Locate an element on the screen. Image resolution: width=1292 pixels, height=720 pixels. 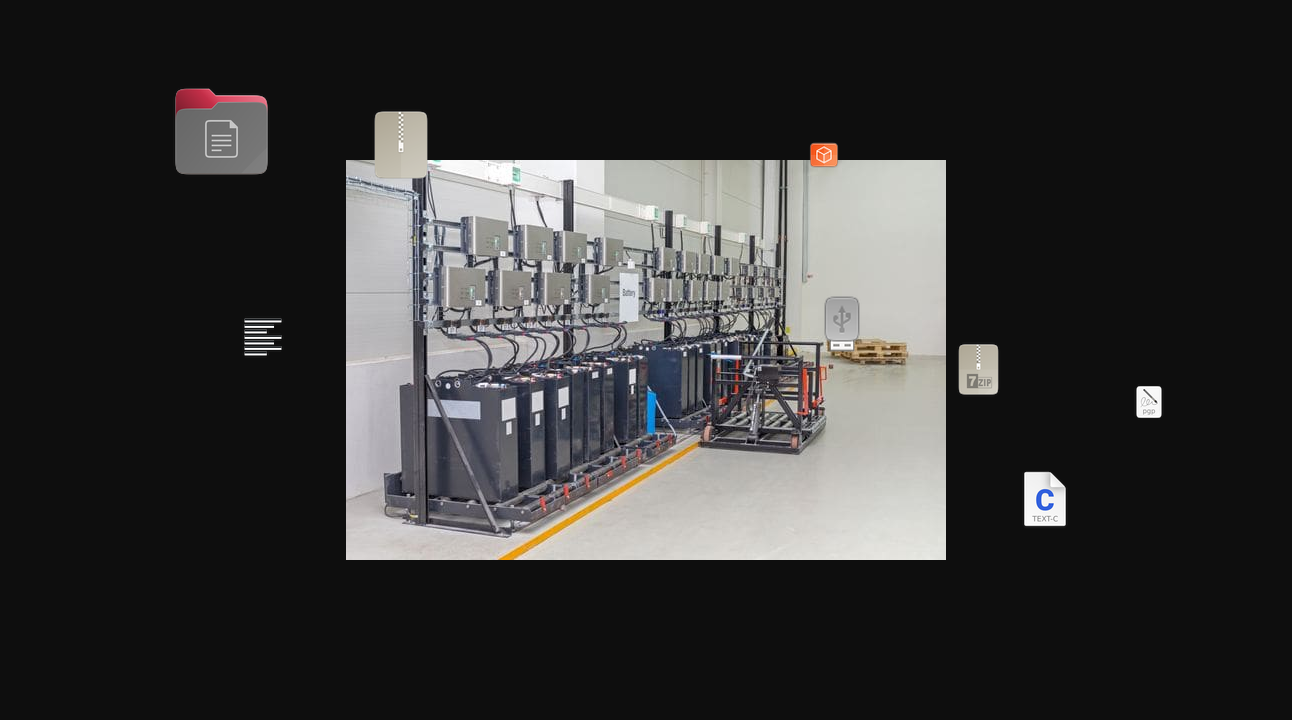
align text to the left margin is located at coordinates (263, 337).